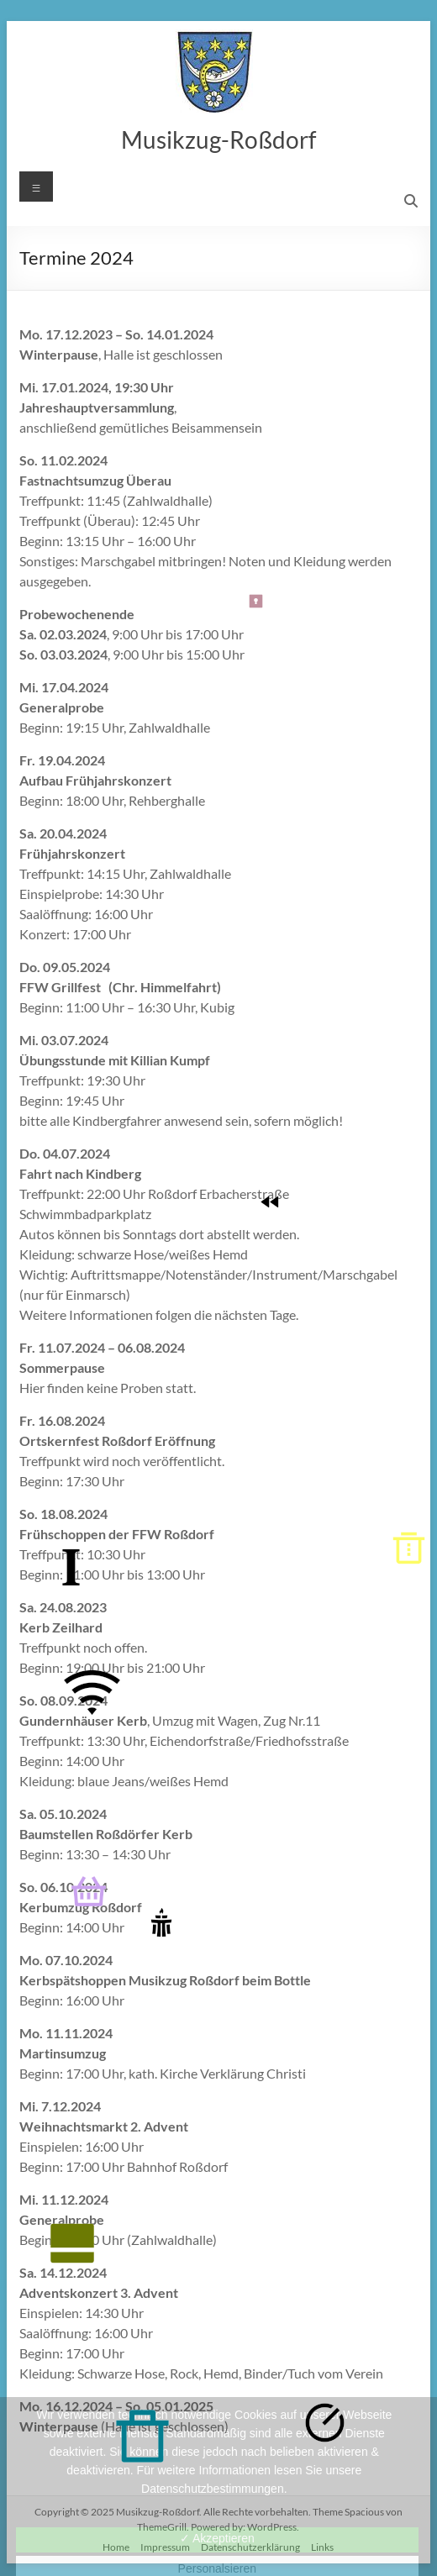  I want to click on access smart lock controls, so click(255, 601).